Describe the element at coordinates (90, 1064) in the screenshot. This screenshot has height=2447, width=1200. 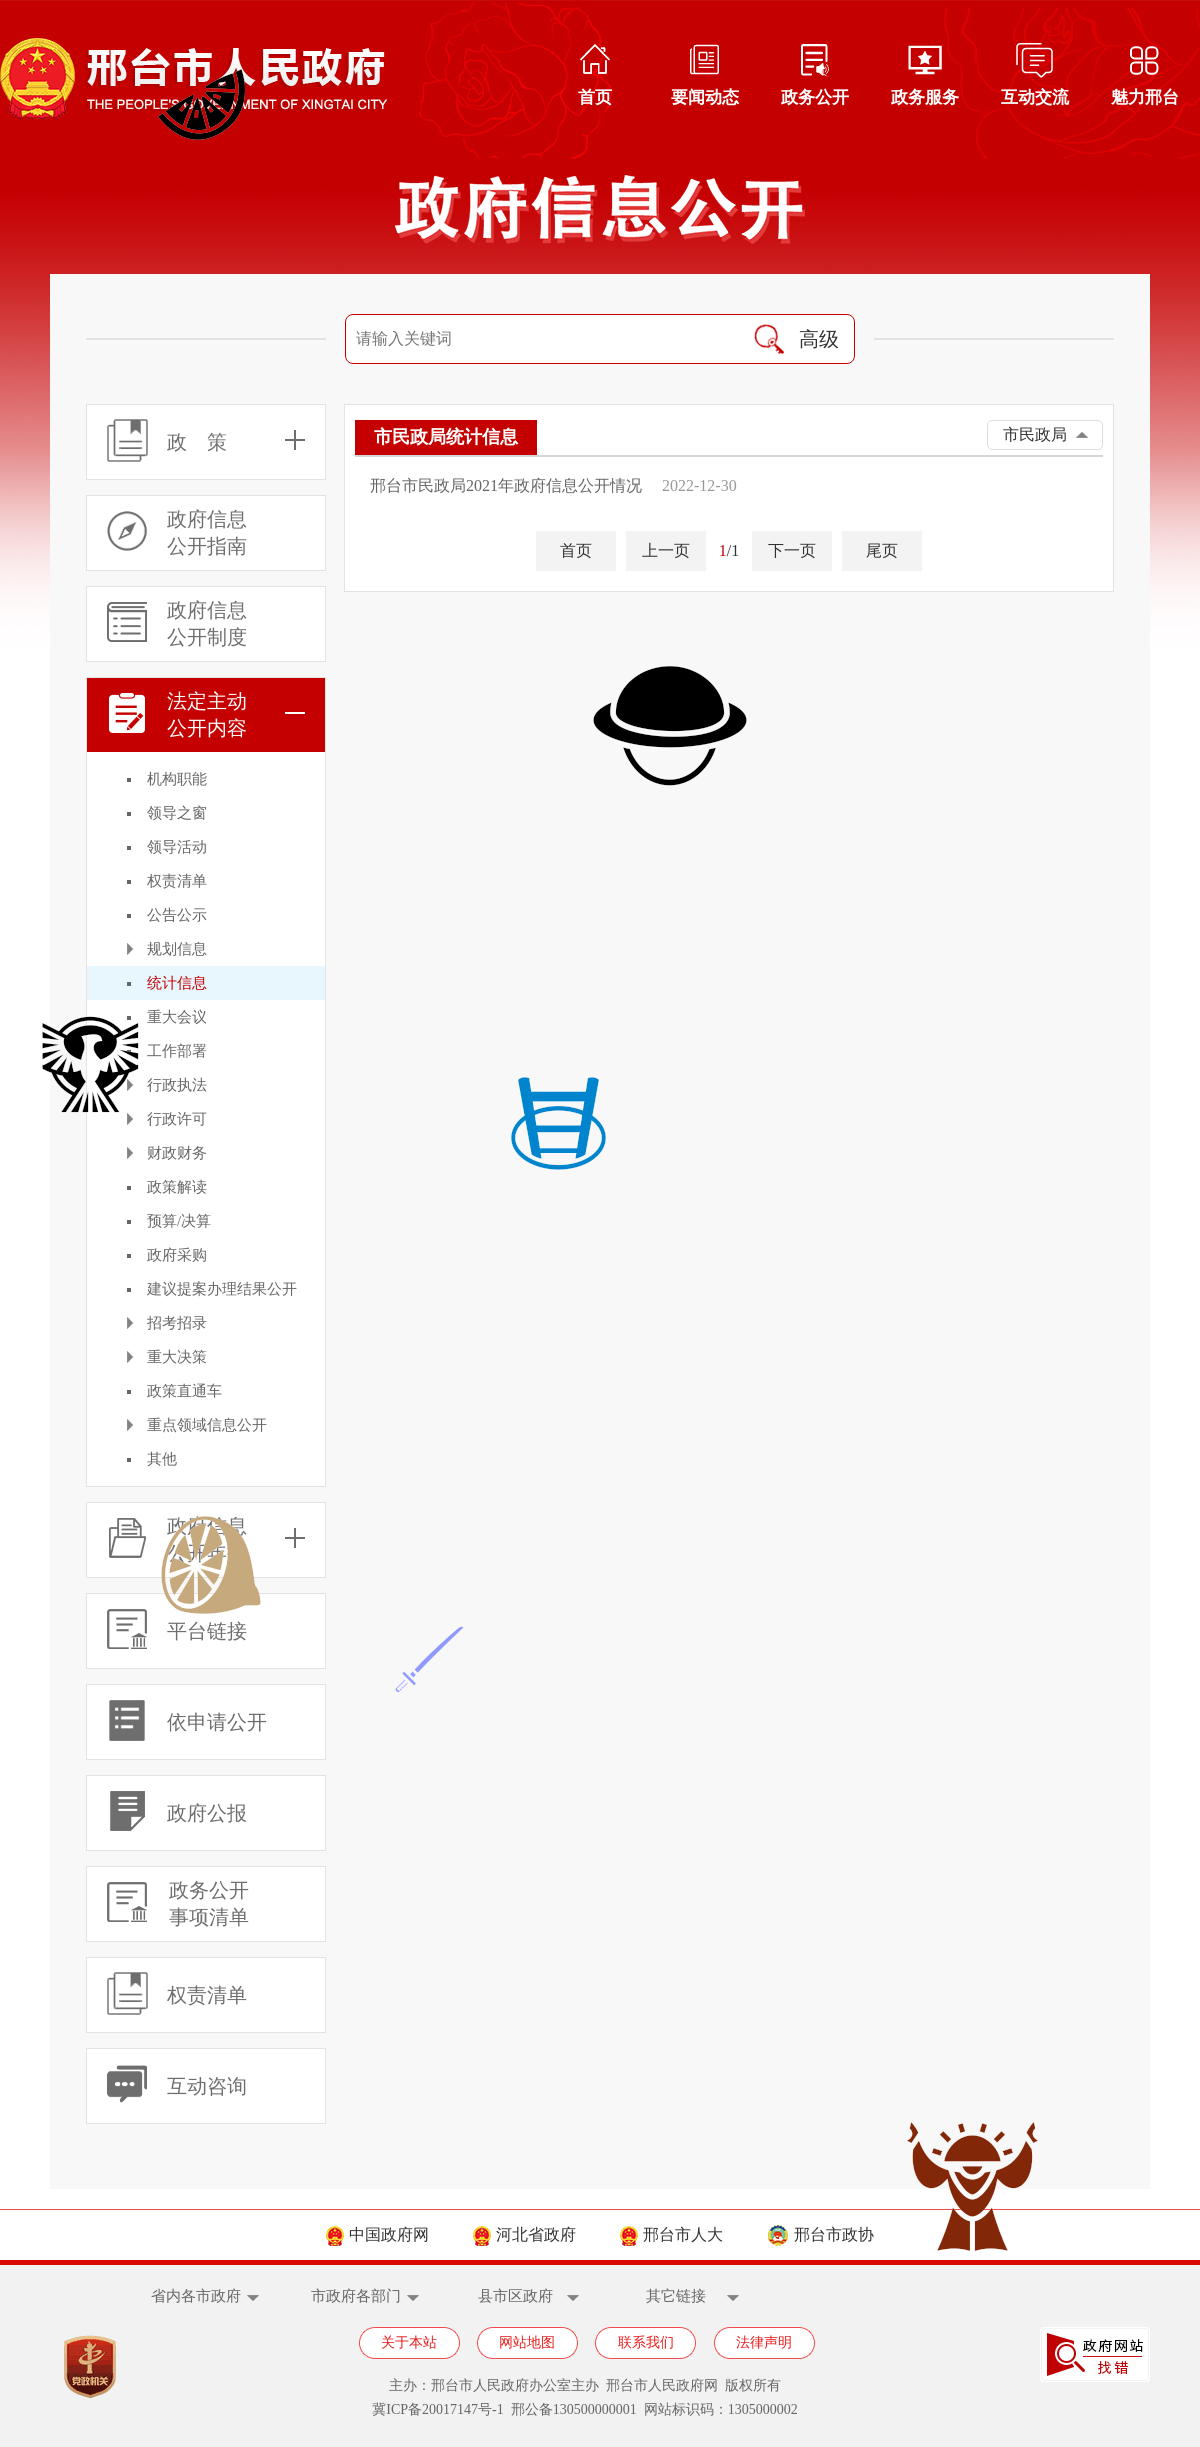
I see `condor or eagle emblem representing a faction or team` at that location.